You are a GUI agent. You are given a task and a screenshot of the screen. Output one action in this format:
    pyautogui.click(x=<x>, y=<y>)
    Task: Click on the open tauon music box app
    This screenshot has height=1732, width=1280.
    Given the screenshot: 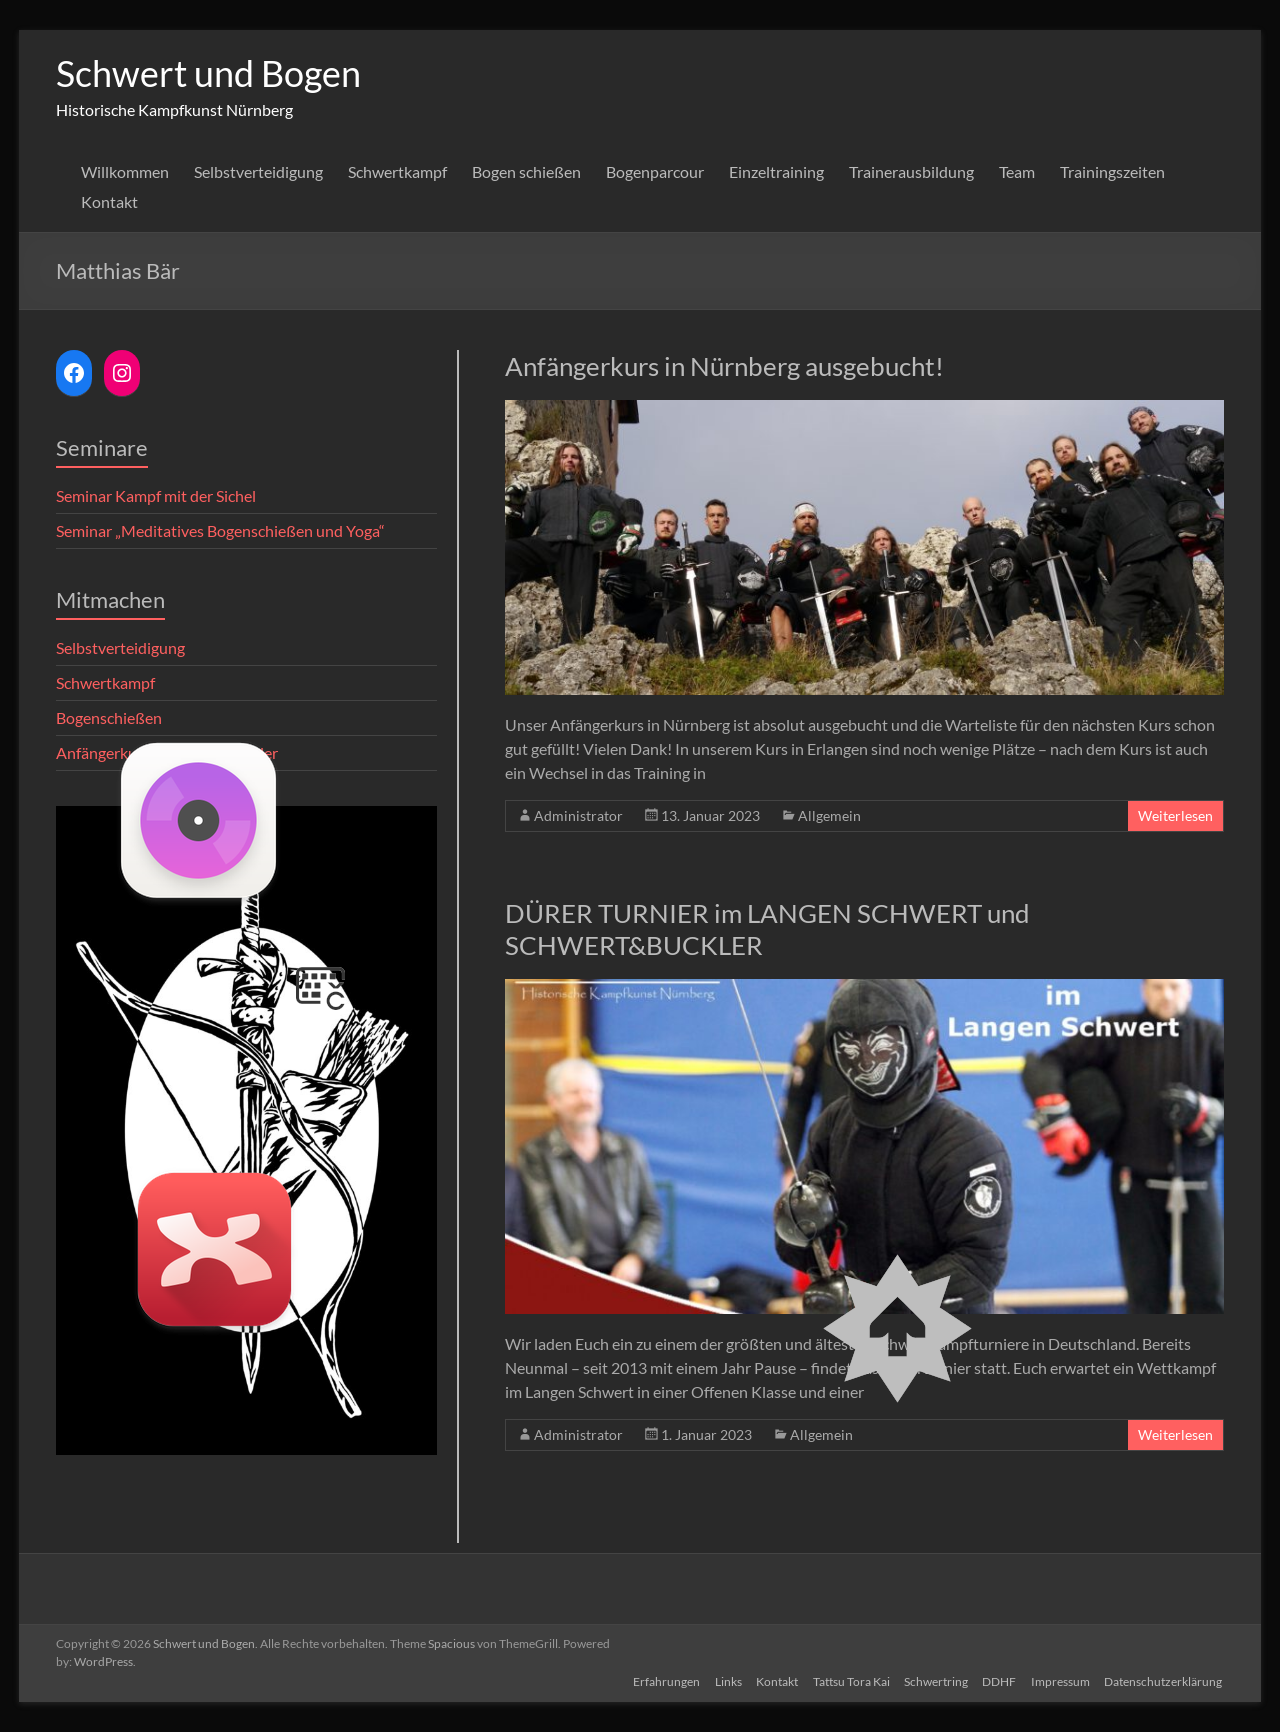 What is the action you would take?
    pyautogui.click(x=198, y=820)
    